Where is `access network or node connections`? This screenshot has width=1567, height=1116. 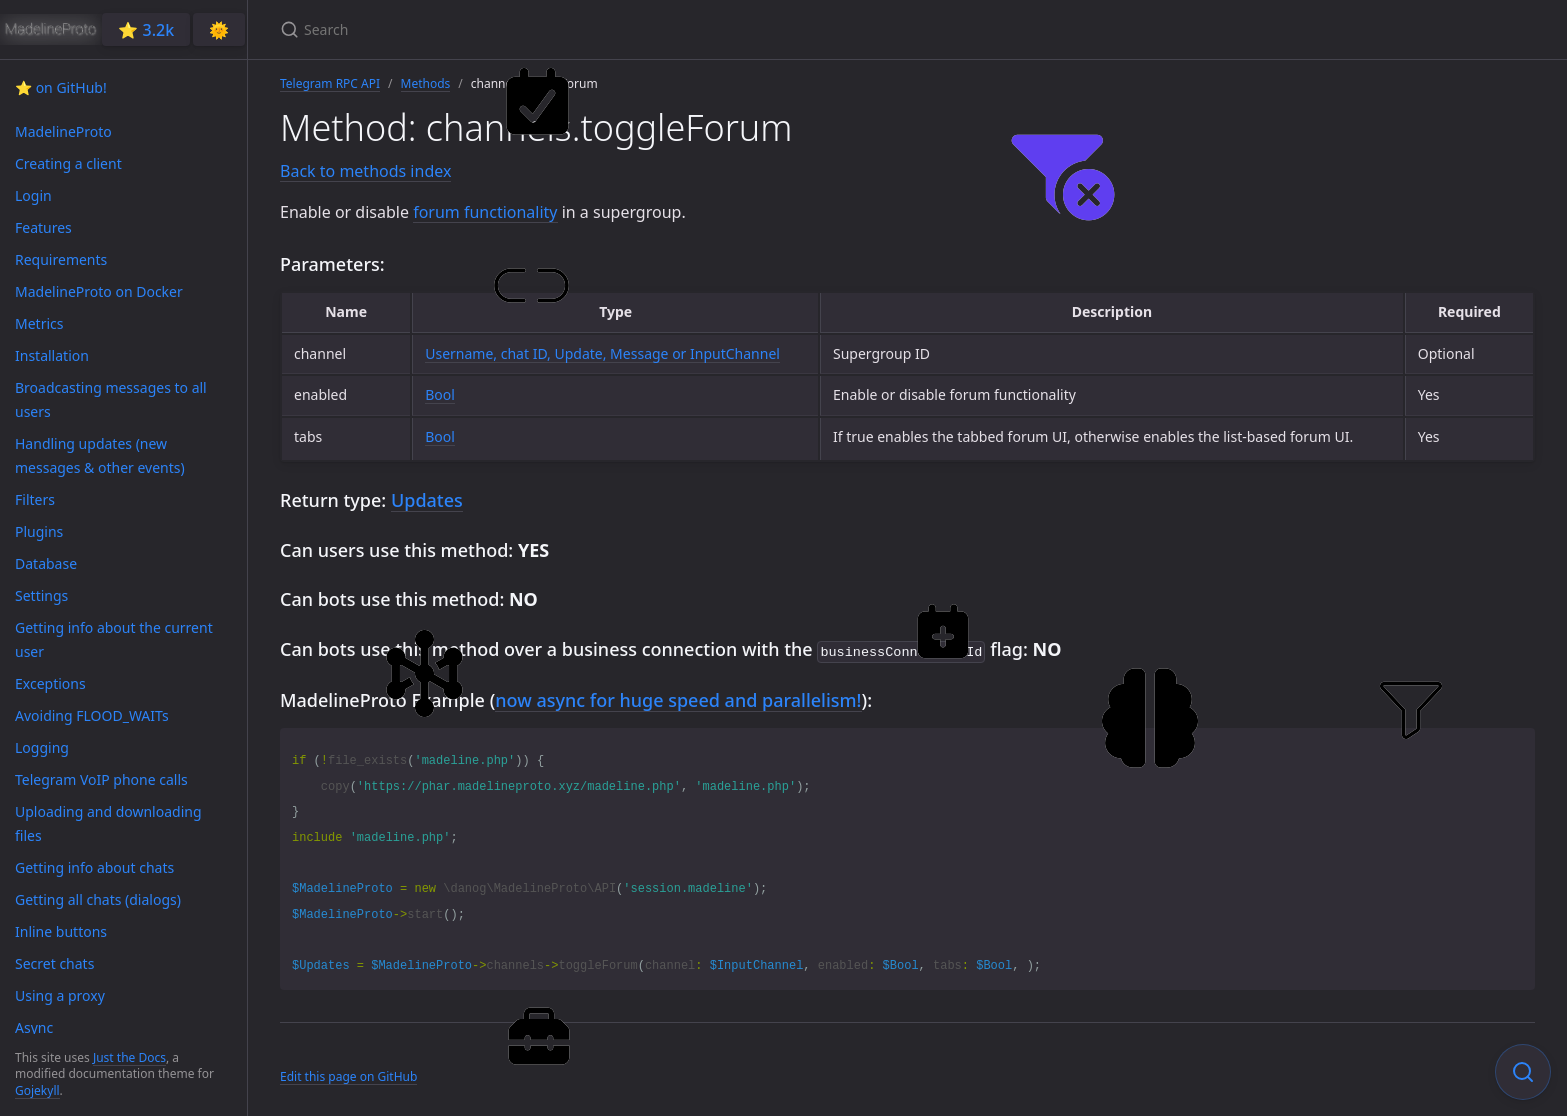
access network or node connections is located at coordinates (424, 673).